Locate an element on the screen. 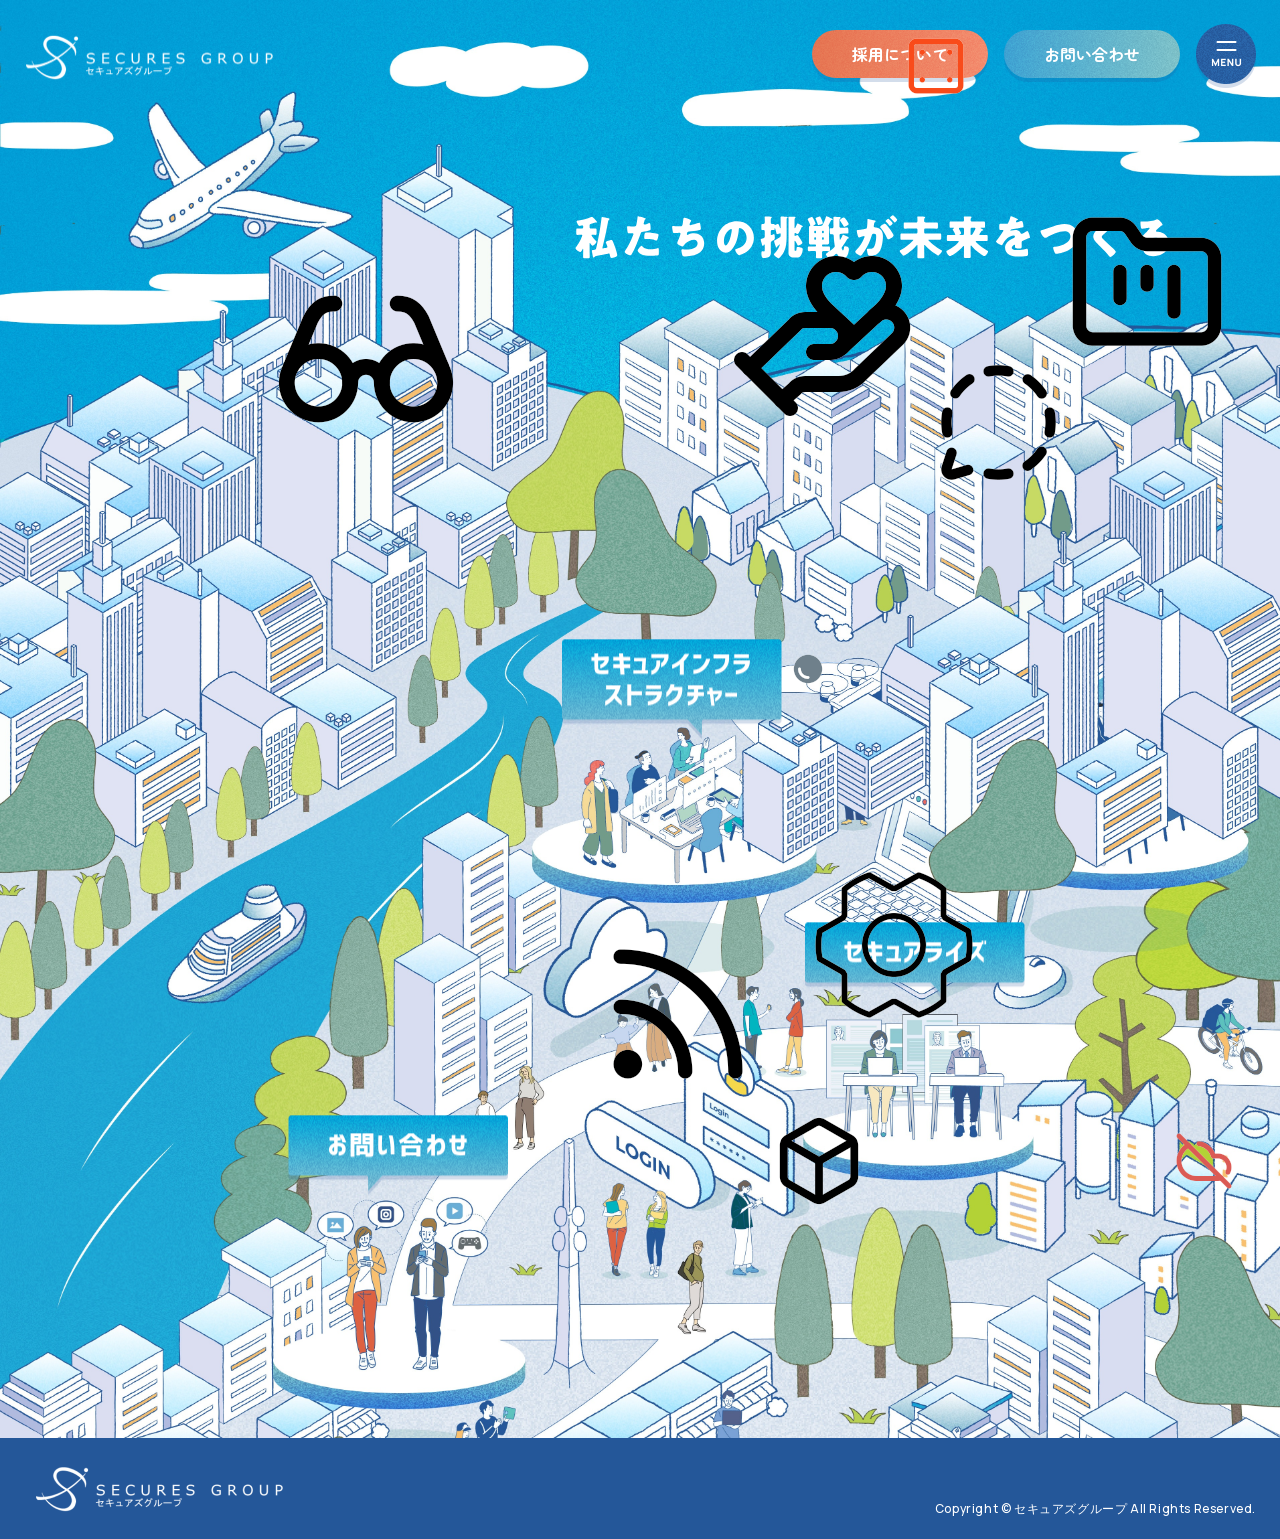  apply inner shadow effect to bottom-left corner is located at coordinates (808, 669).